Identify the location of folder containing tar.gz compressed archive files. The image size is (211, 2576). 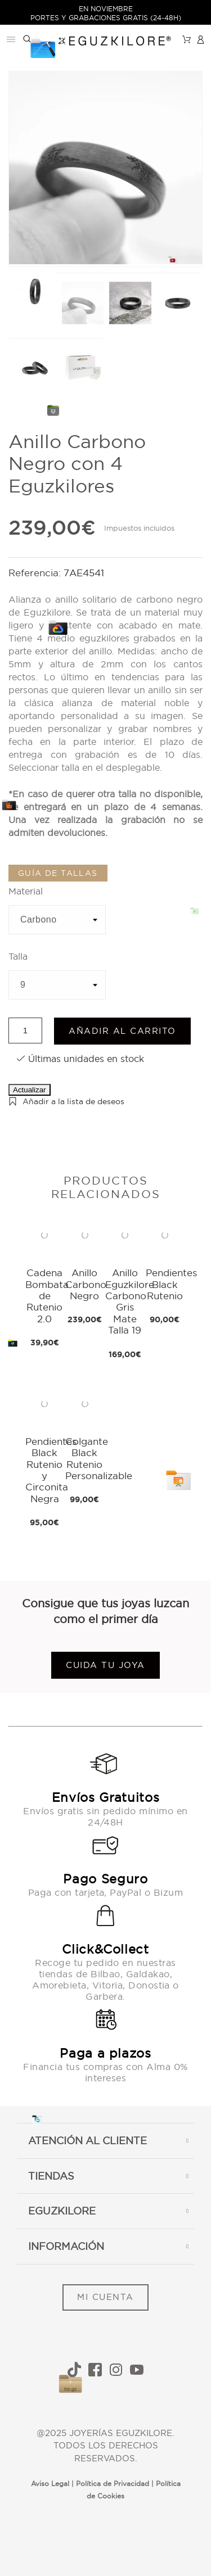
(70, 2384).